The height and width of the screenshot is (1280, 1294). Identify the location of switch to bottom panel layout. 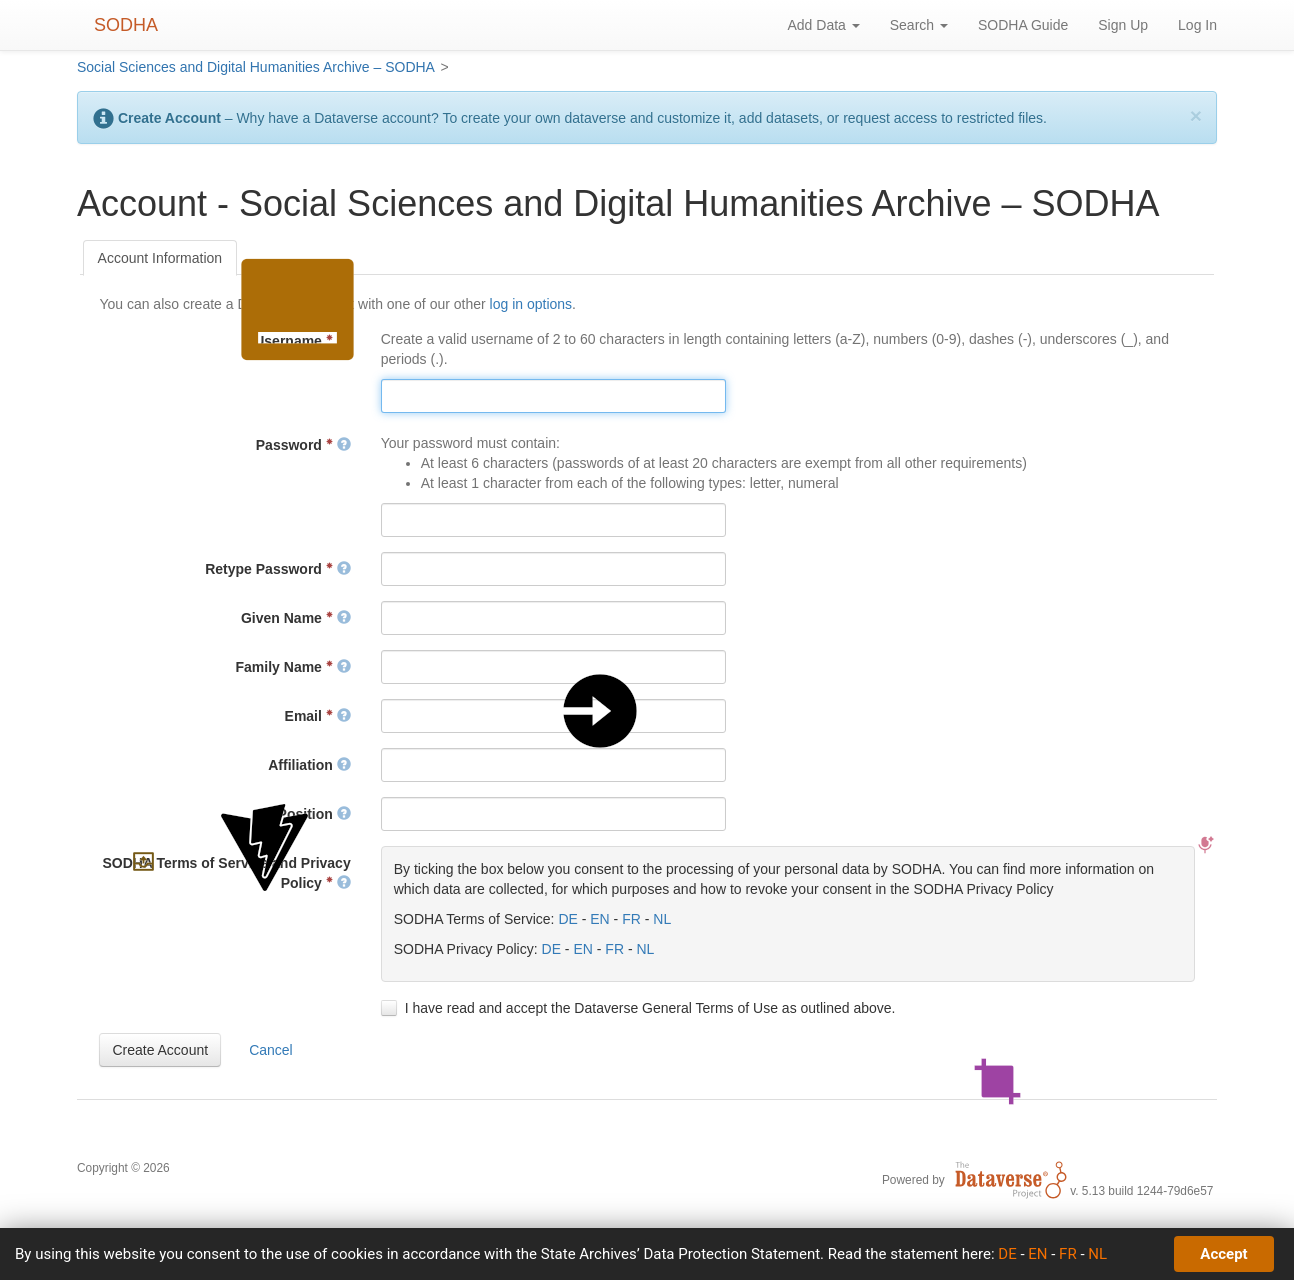
(297, 309).